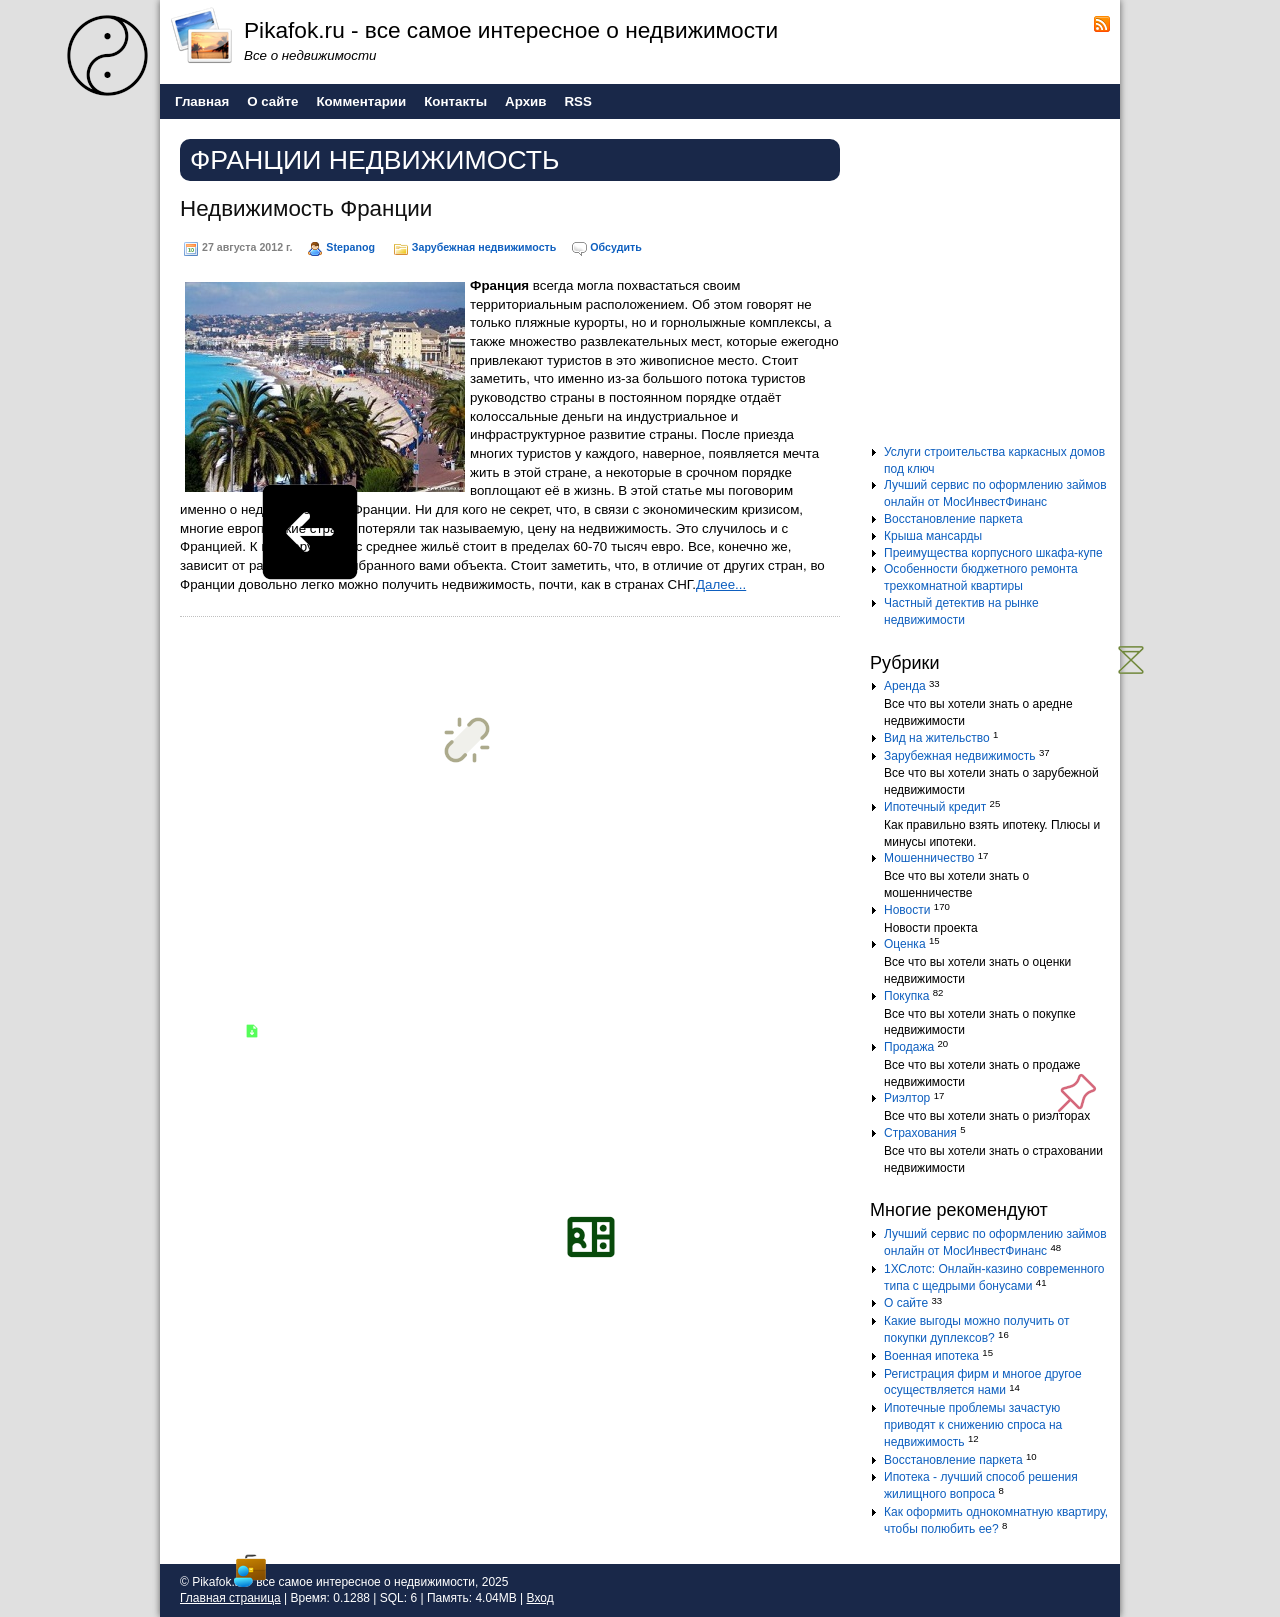 This screenshot has width=1280, height=1617. Describe the element at coordinates (591, 1237) in the screenshot. I see `start or join a video conference` at that location.